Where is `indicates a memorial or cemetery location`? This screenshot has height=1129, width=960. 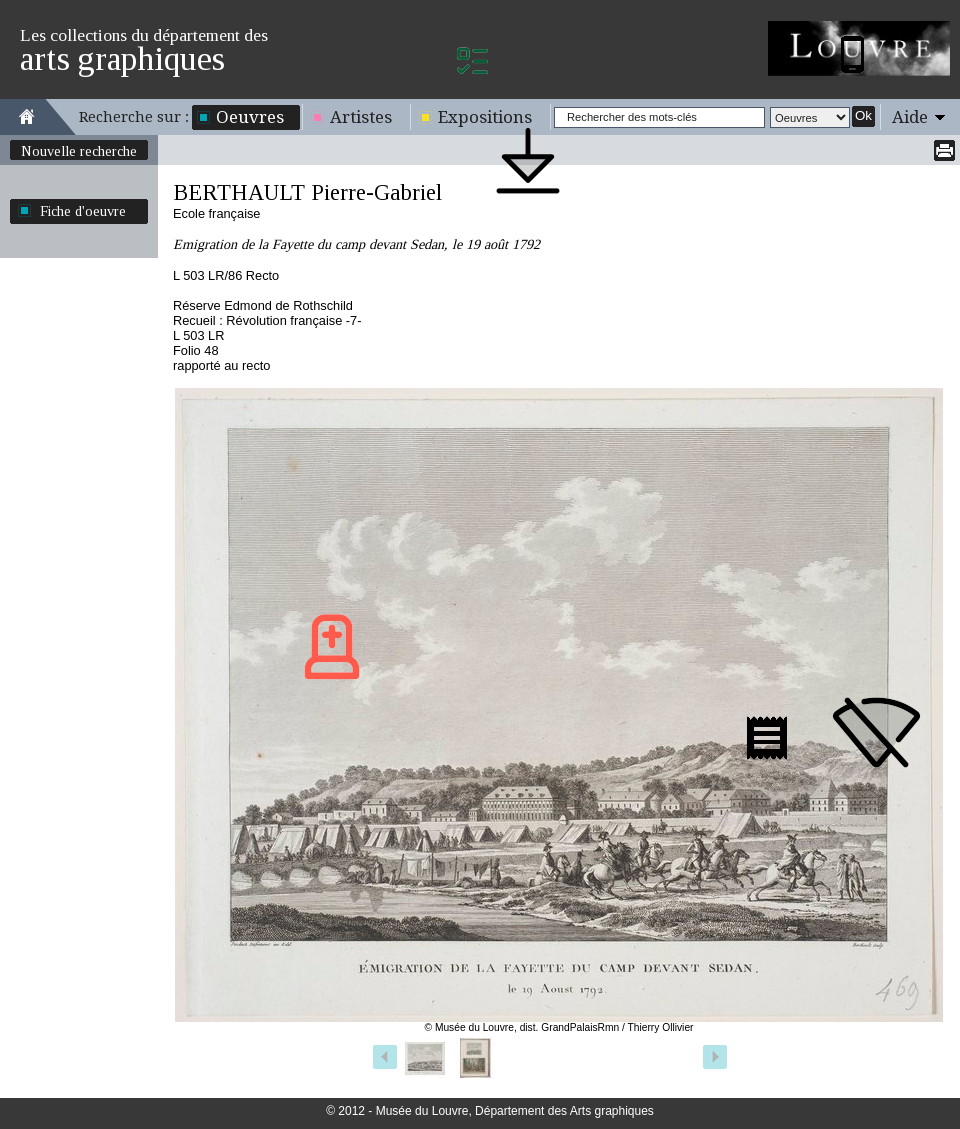 indicates a memorial or cemetery location is located at coordinates (332, 645).